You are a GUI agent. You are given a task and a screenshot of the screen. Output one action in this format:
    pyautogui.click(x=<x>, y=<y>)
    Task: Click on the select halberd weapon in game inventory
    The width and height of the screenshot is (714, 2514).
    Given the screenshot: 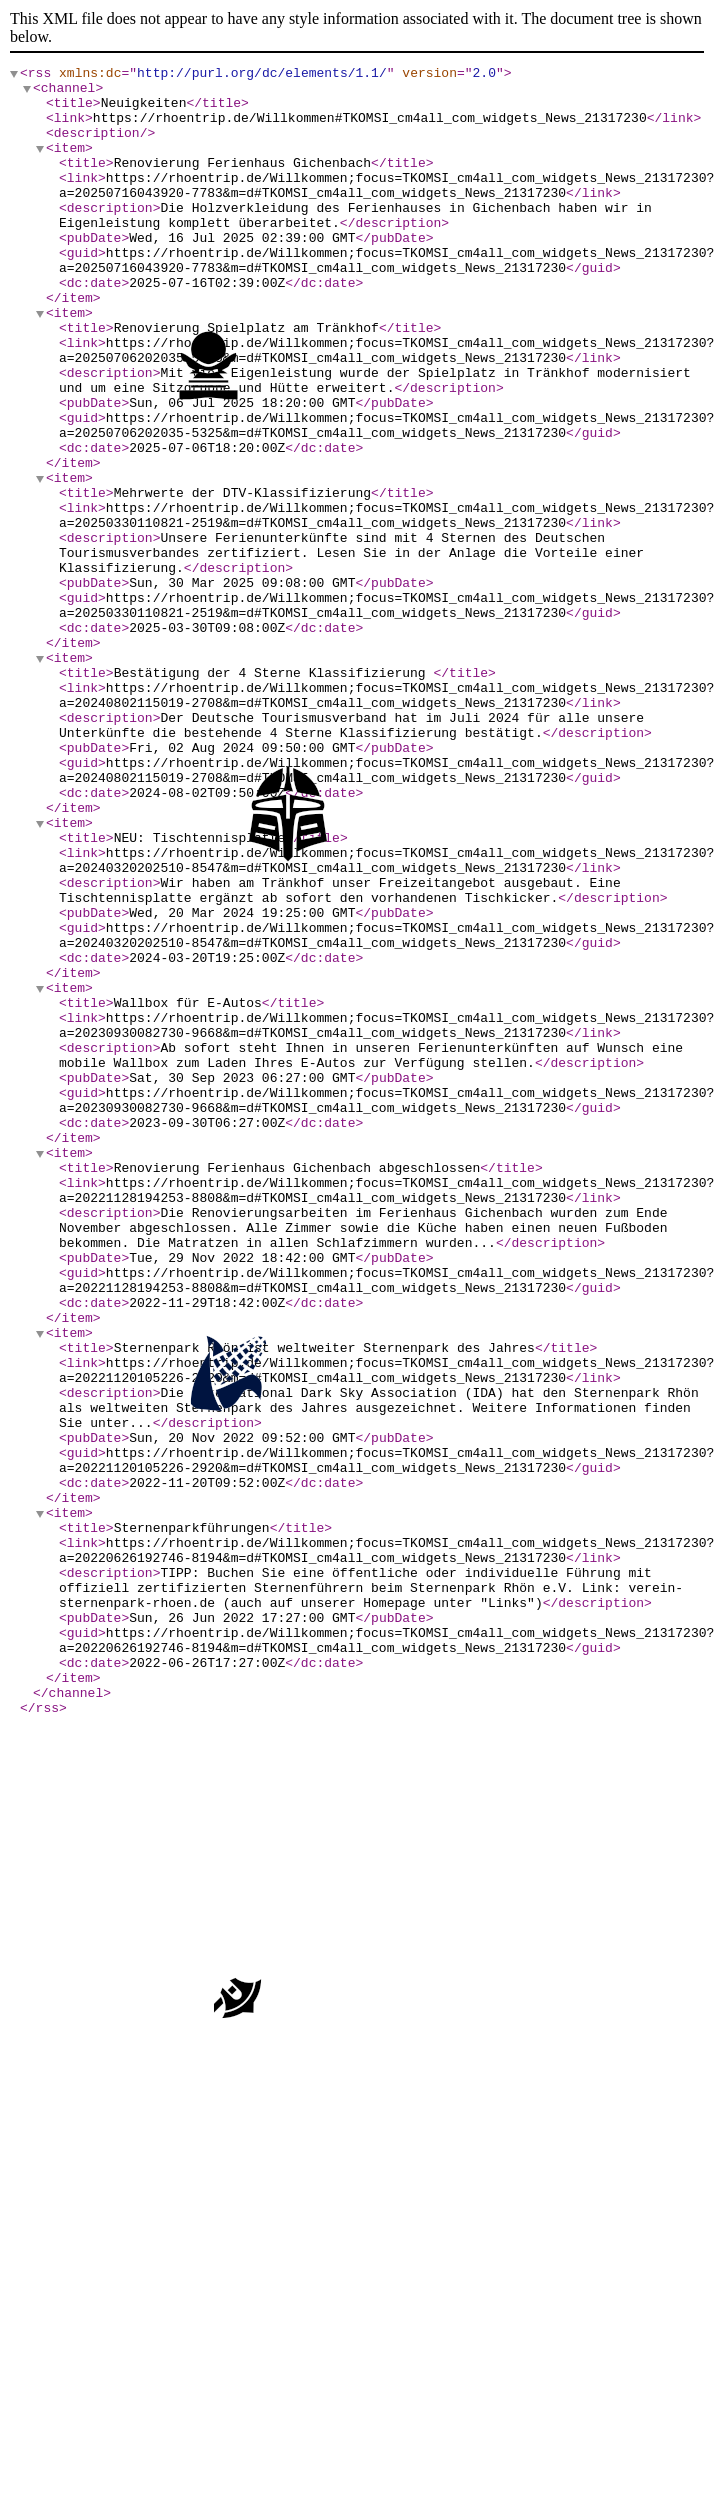 What is the action you would take?
    pyautogui.click(x=237, y=2000)
    